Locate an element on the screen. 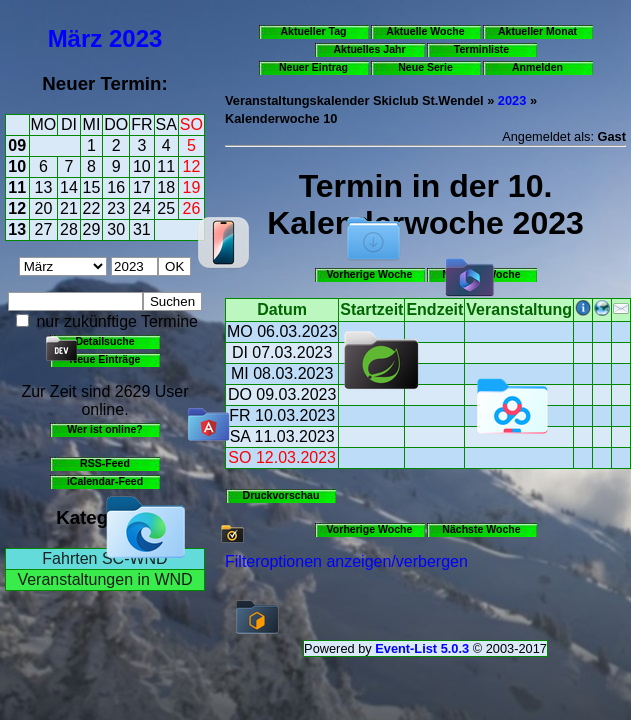  open your downloads folder is located at coordinates (373, 238).